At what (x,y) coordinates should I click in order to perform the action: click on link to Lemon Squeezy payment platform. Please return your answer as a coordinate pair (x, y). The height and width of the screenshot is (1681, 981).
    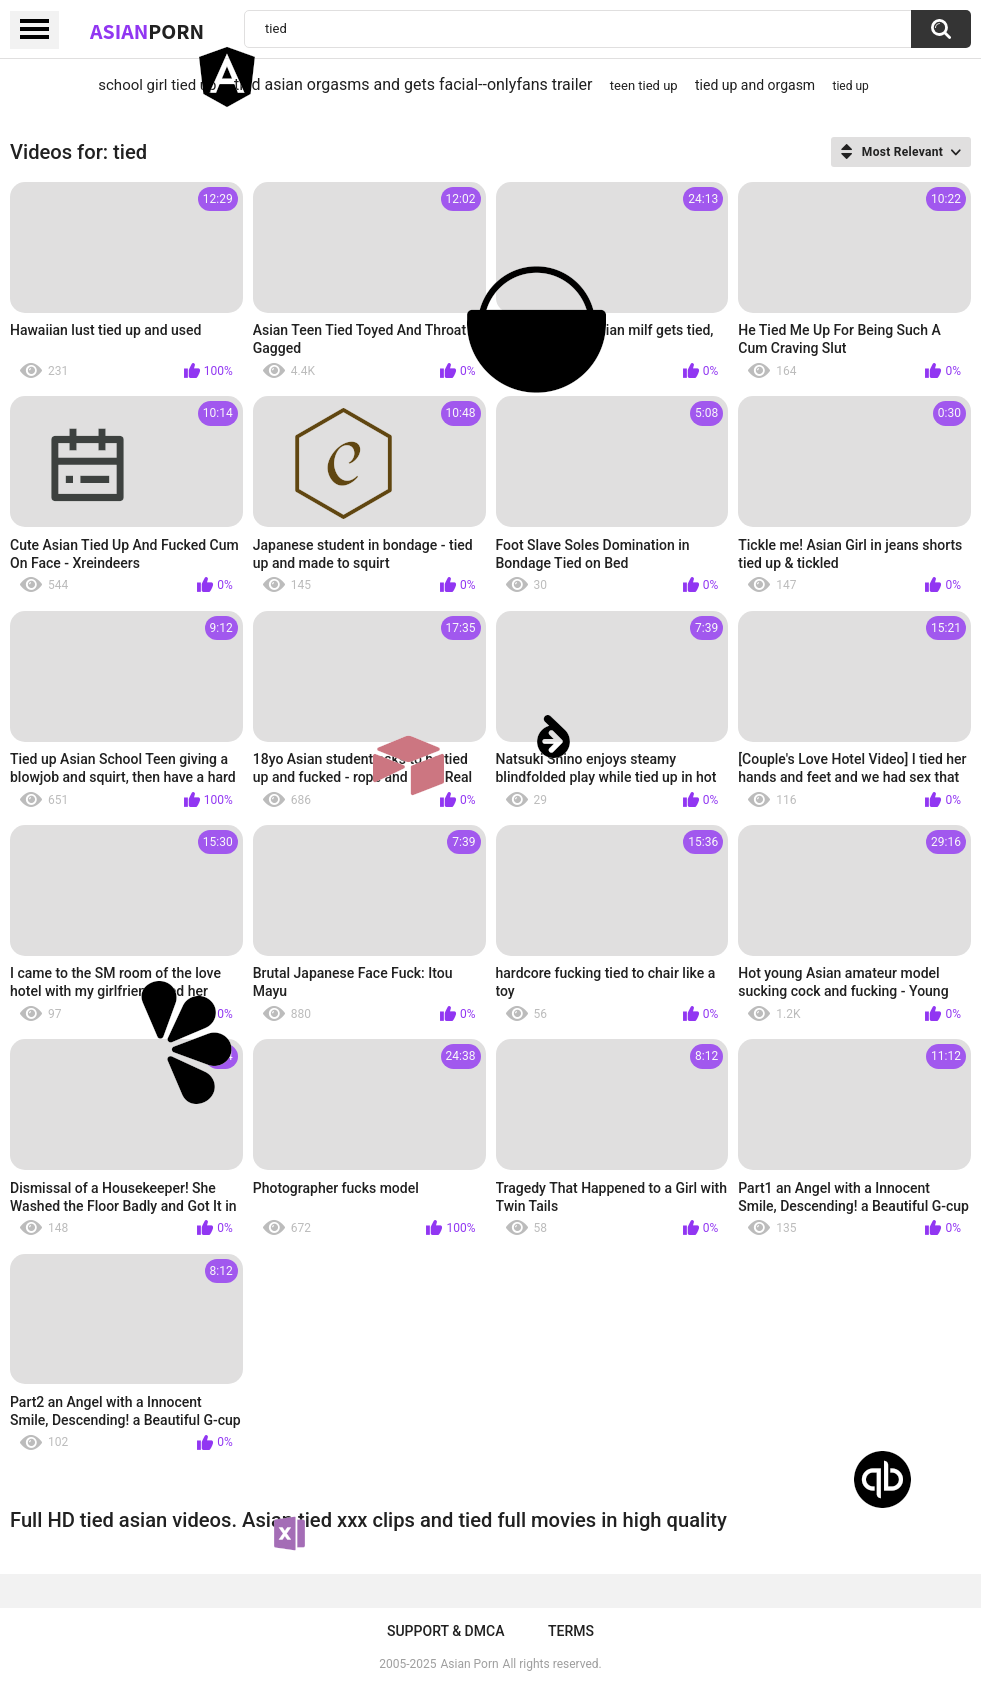
    Looking at the image, I should click on (186, 1042).